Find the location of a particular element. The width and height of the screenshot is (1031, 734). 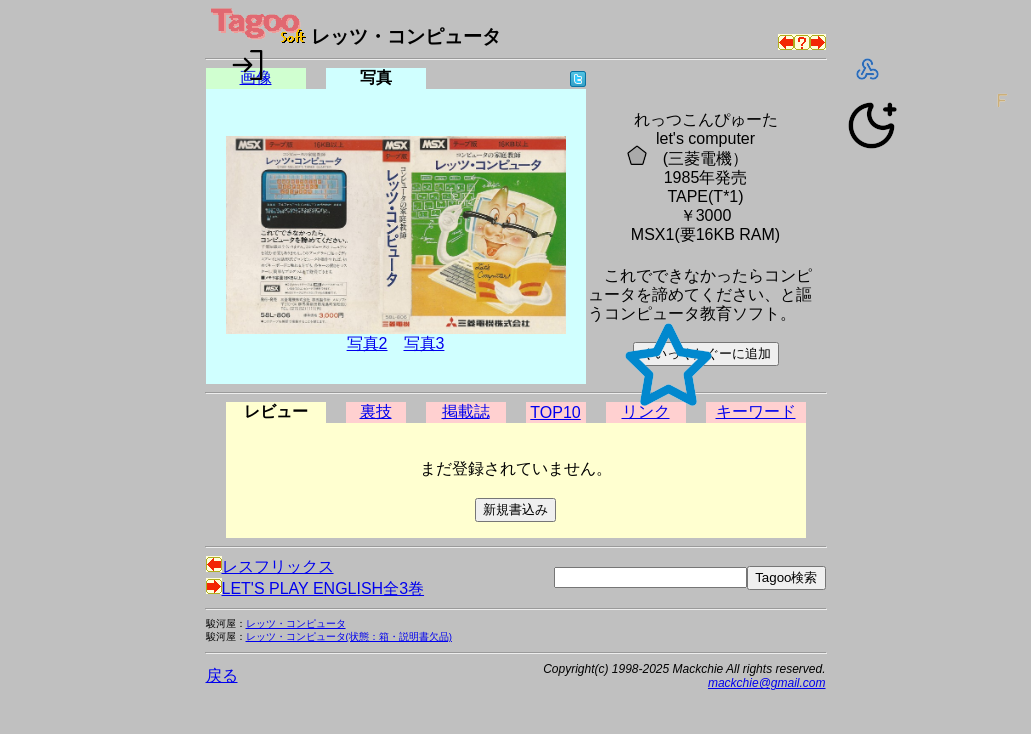

configure webhook integrations is located at coordinates (867, 68).